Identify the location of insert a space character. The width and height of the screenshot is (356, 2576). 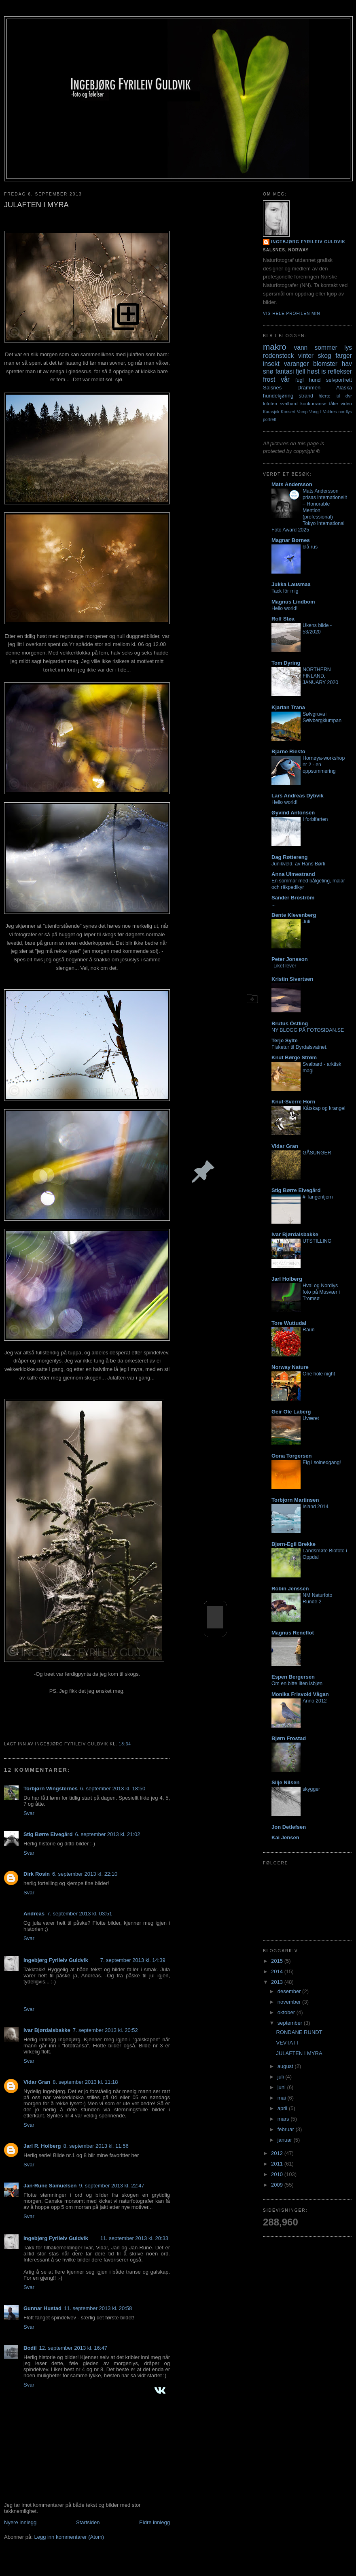
(91, 32).